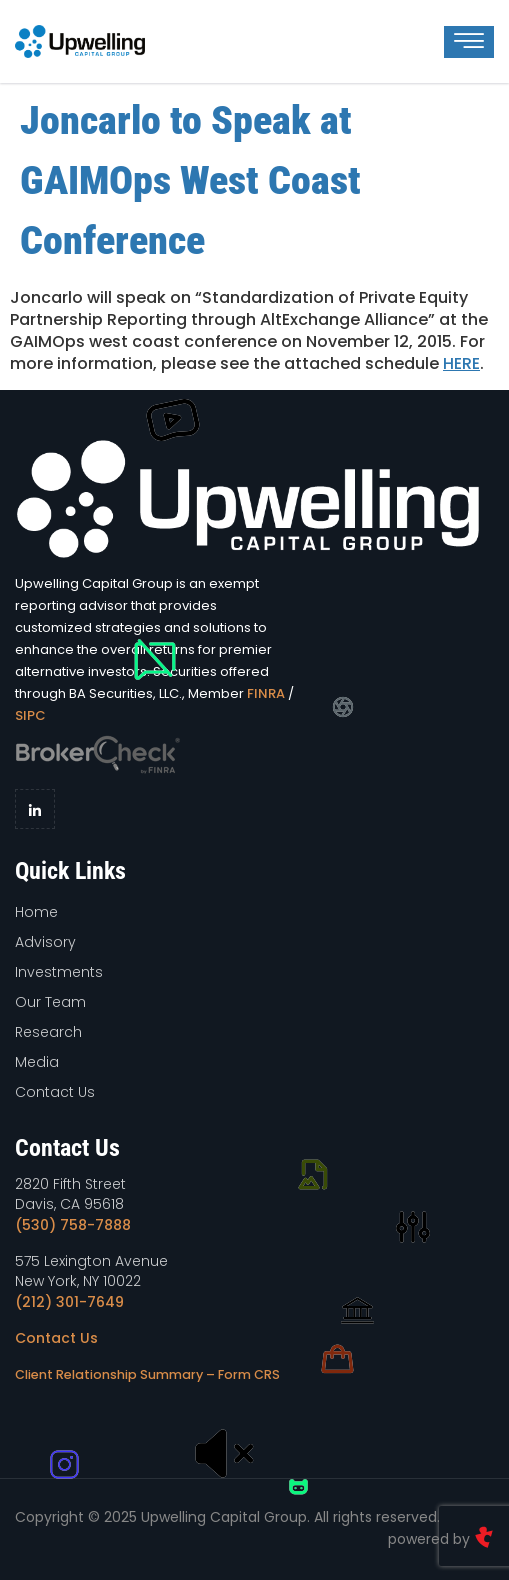 The width and height of the screenshot is (509, 1580). I want to click on view your shopping bag, so click(337, 1360).